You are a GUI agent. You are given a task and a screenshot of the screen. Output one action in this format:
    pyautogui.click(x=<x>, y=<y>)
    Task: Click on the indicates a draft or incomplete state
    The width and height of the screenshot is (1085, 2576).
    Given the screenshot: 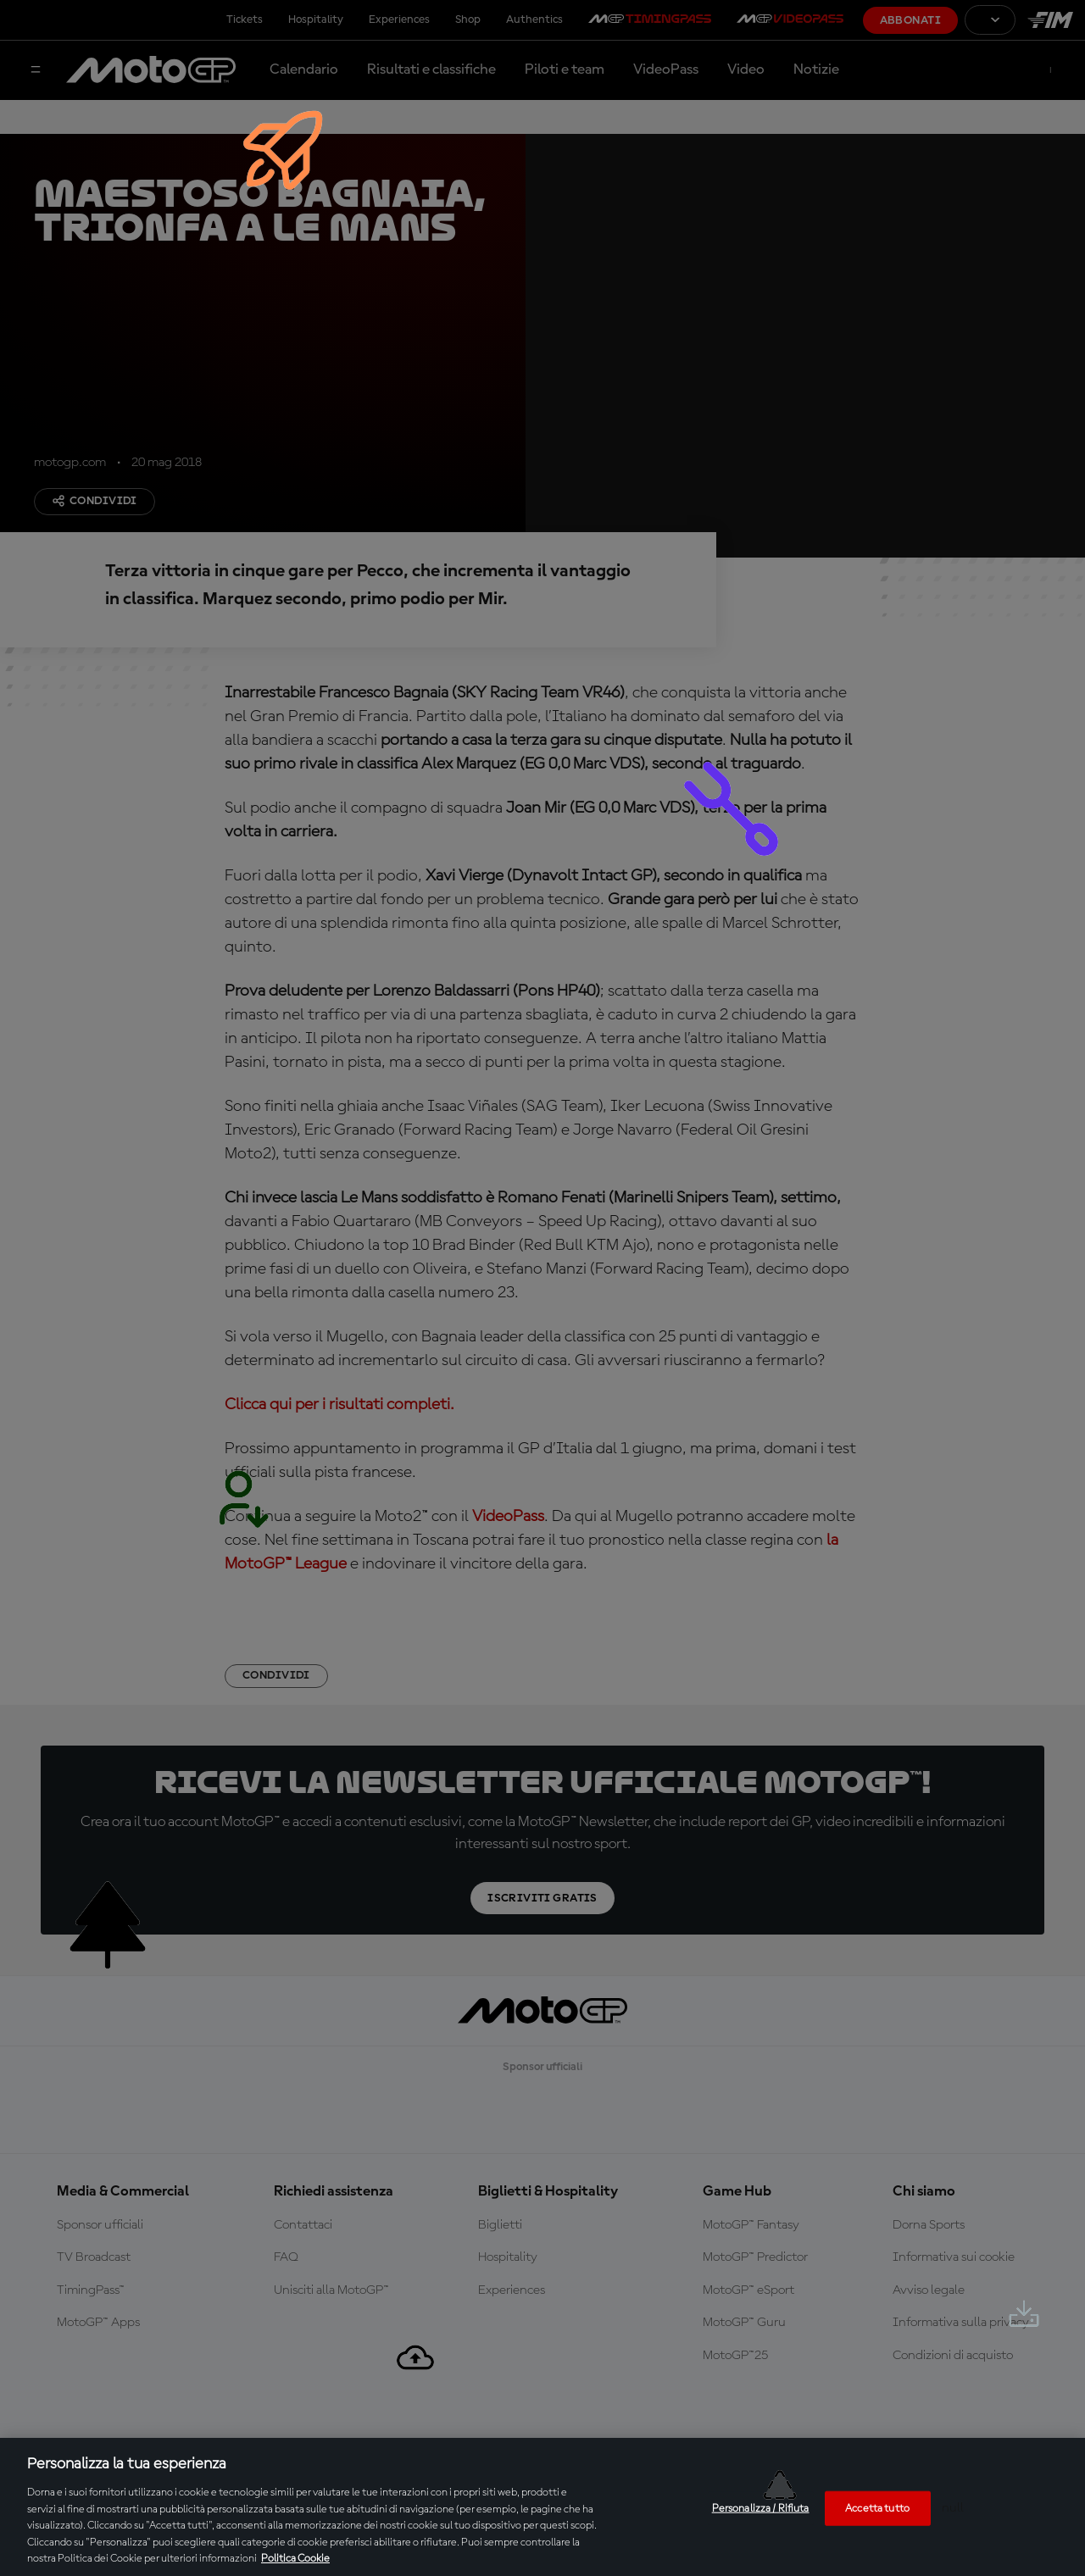 What is the action you would take?
    pyautogui.click(x=780, y=2485)
    